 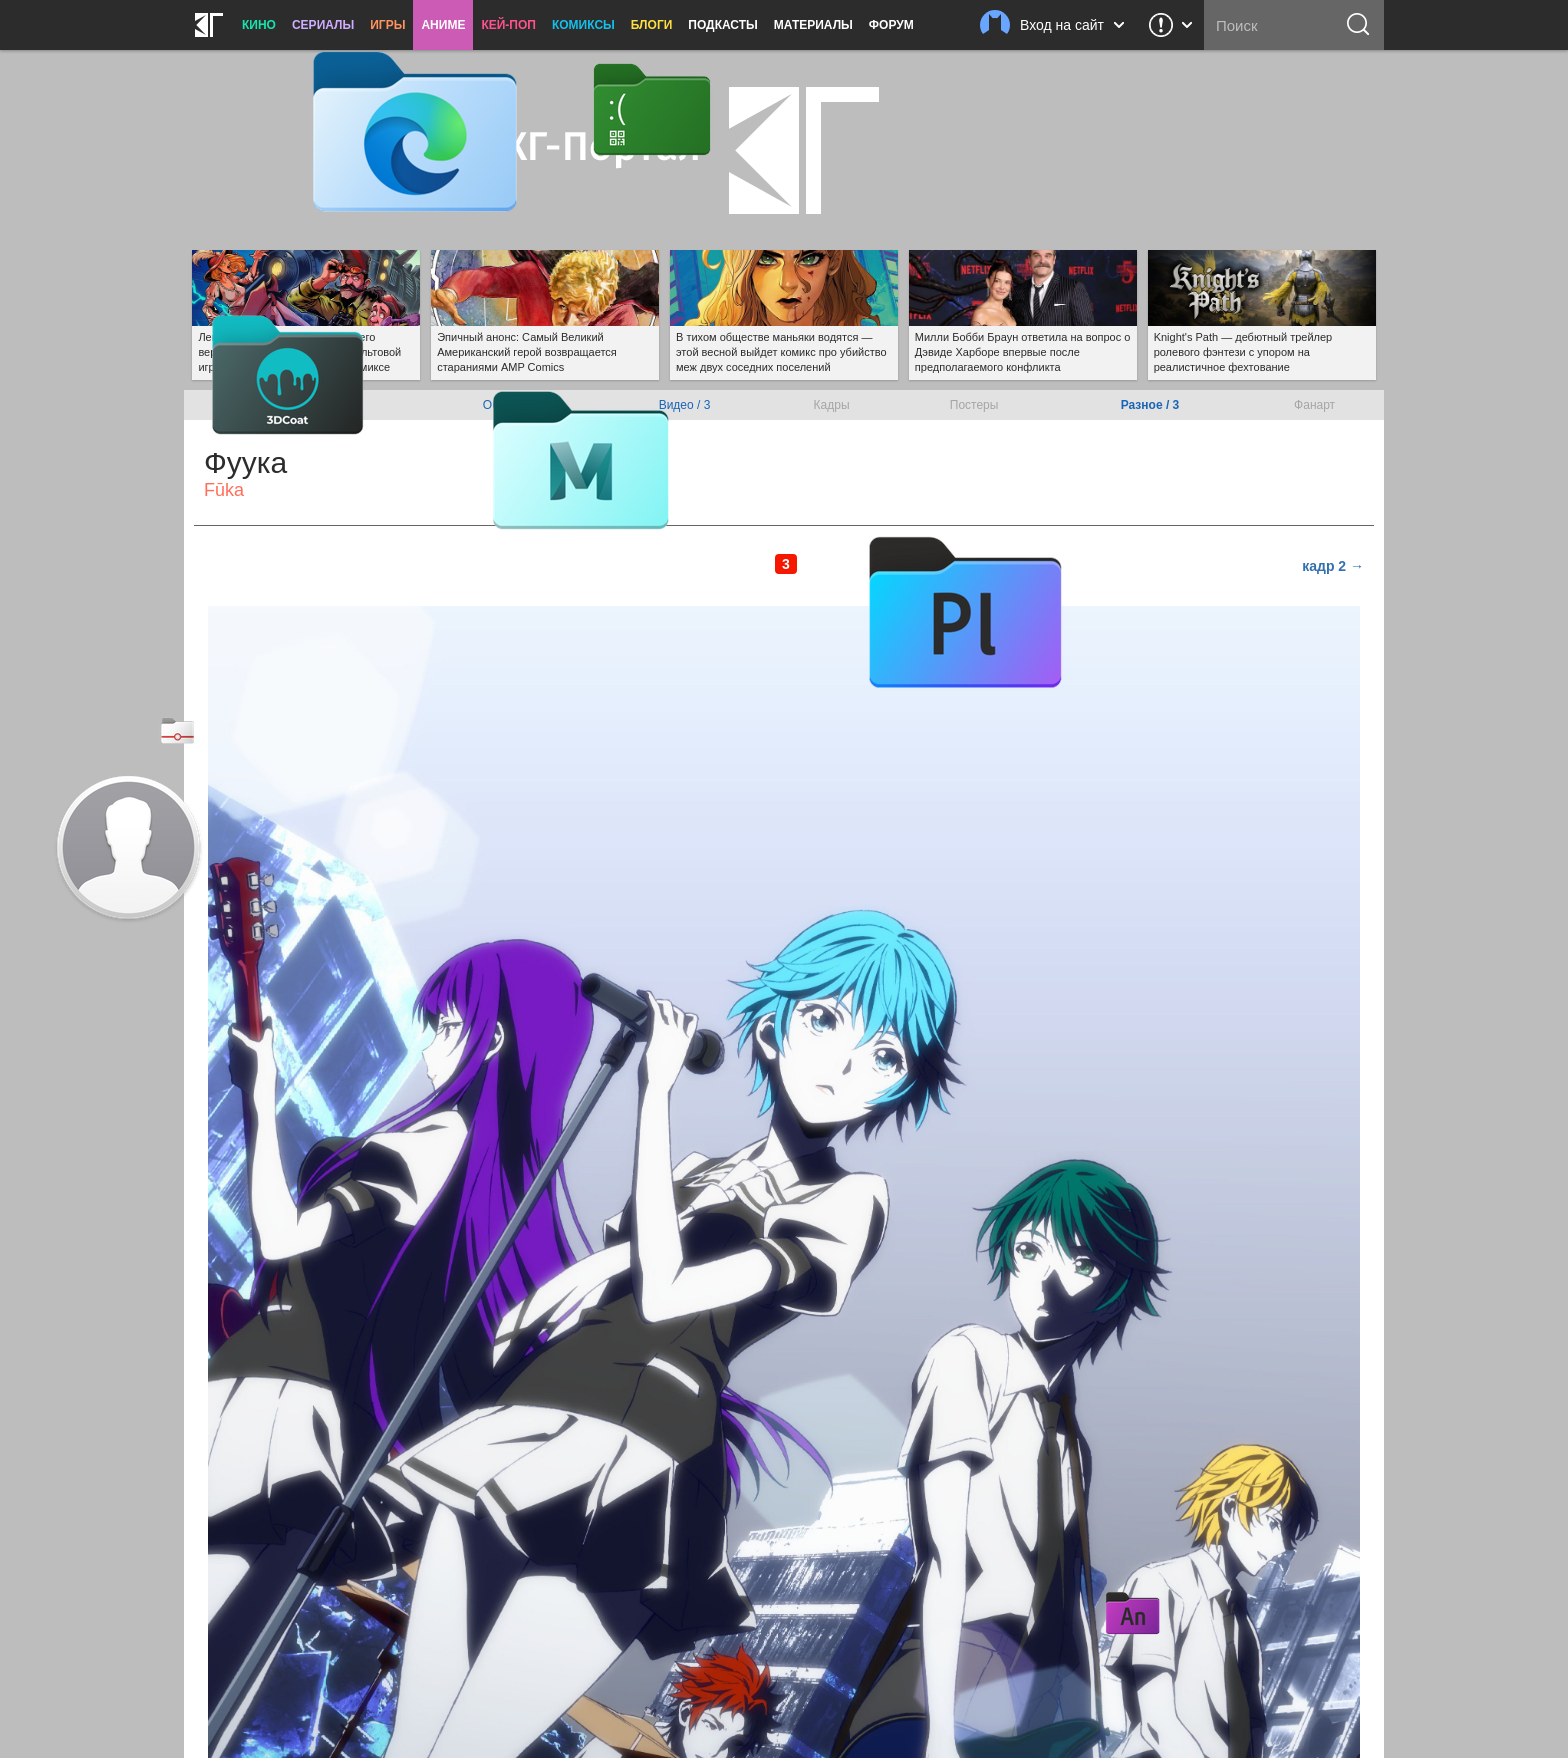 I want to click on open folder containing microsoft edge files, so click(x=414, y=137).